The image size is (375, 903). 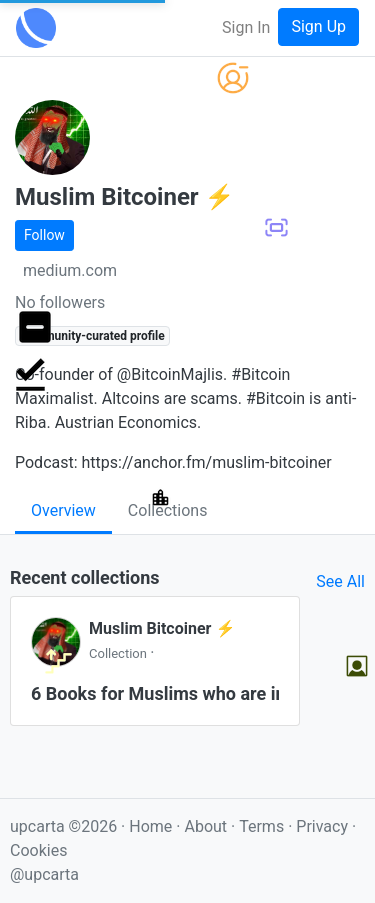 I want to click on view city or urban locations, so click(x=160, y=497).